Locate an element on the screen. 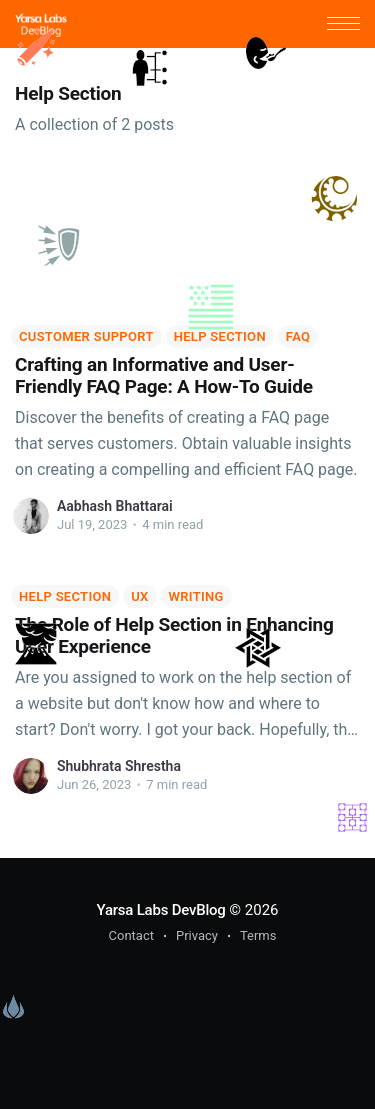 This screenshot has width=375, height=1109. abstract grid or pattern layout selector is located at coordinates (352, 817).